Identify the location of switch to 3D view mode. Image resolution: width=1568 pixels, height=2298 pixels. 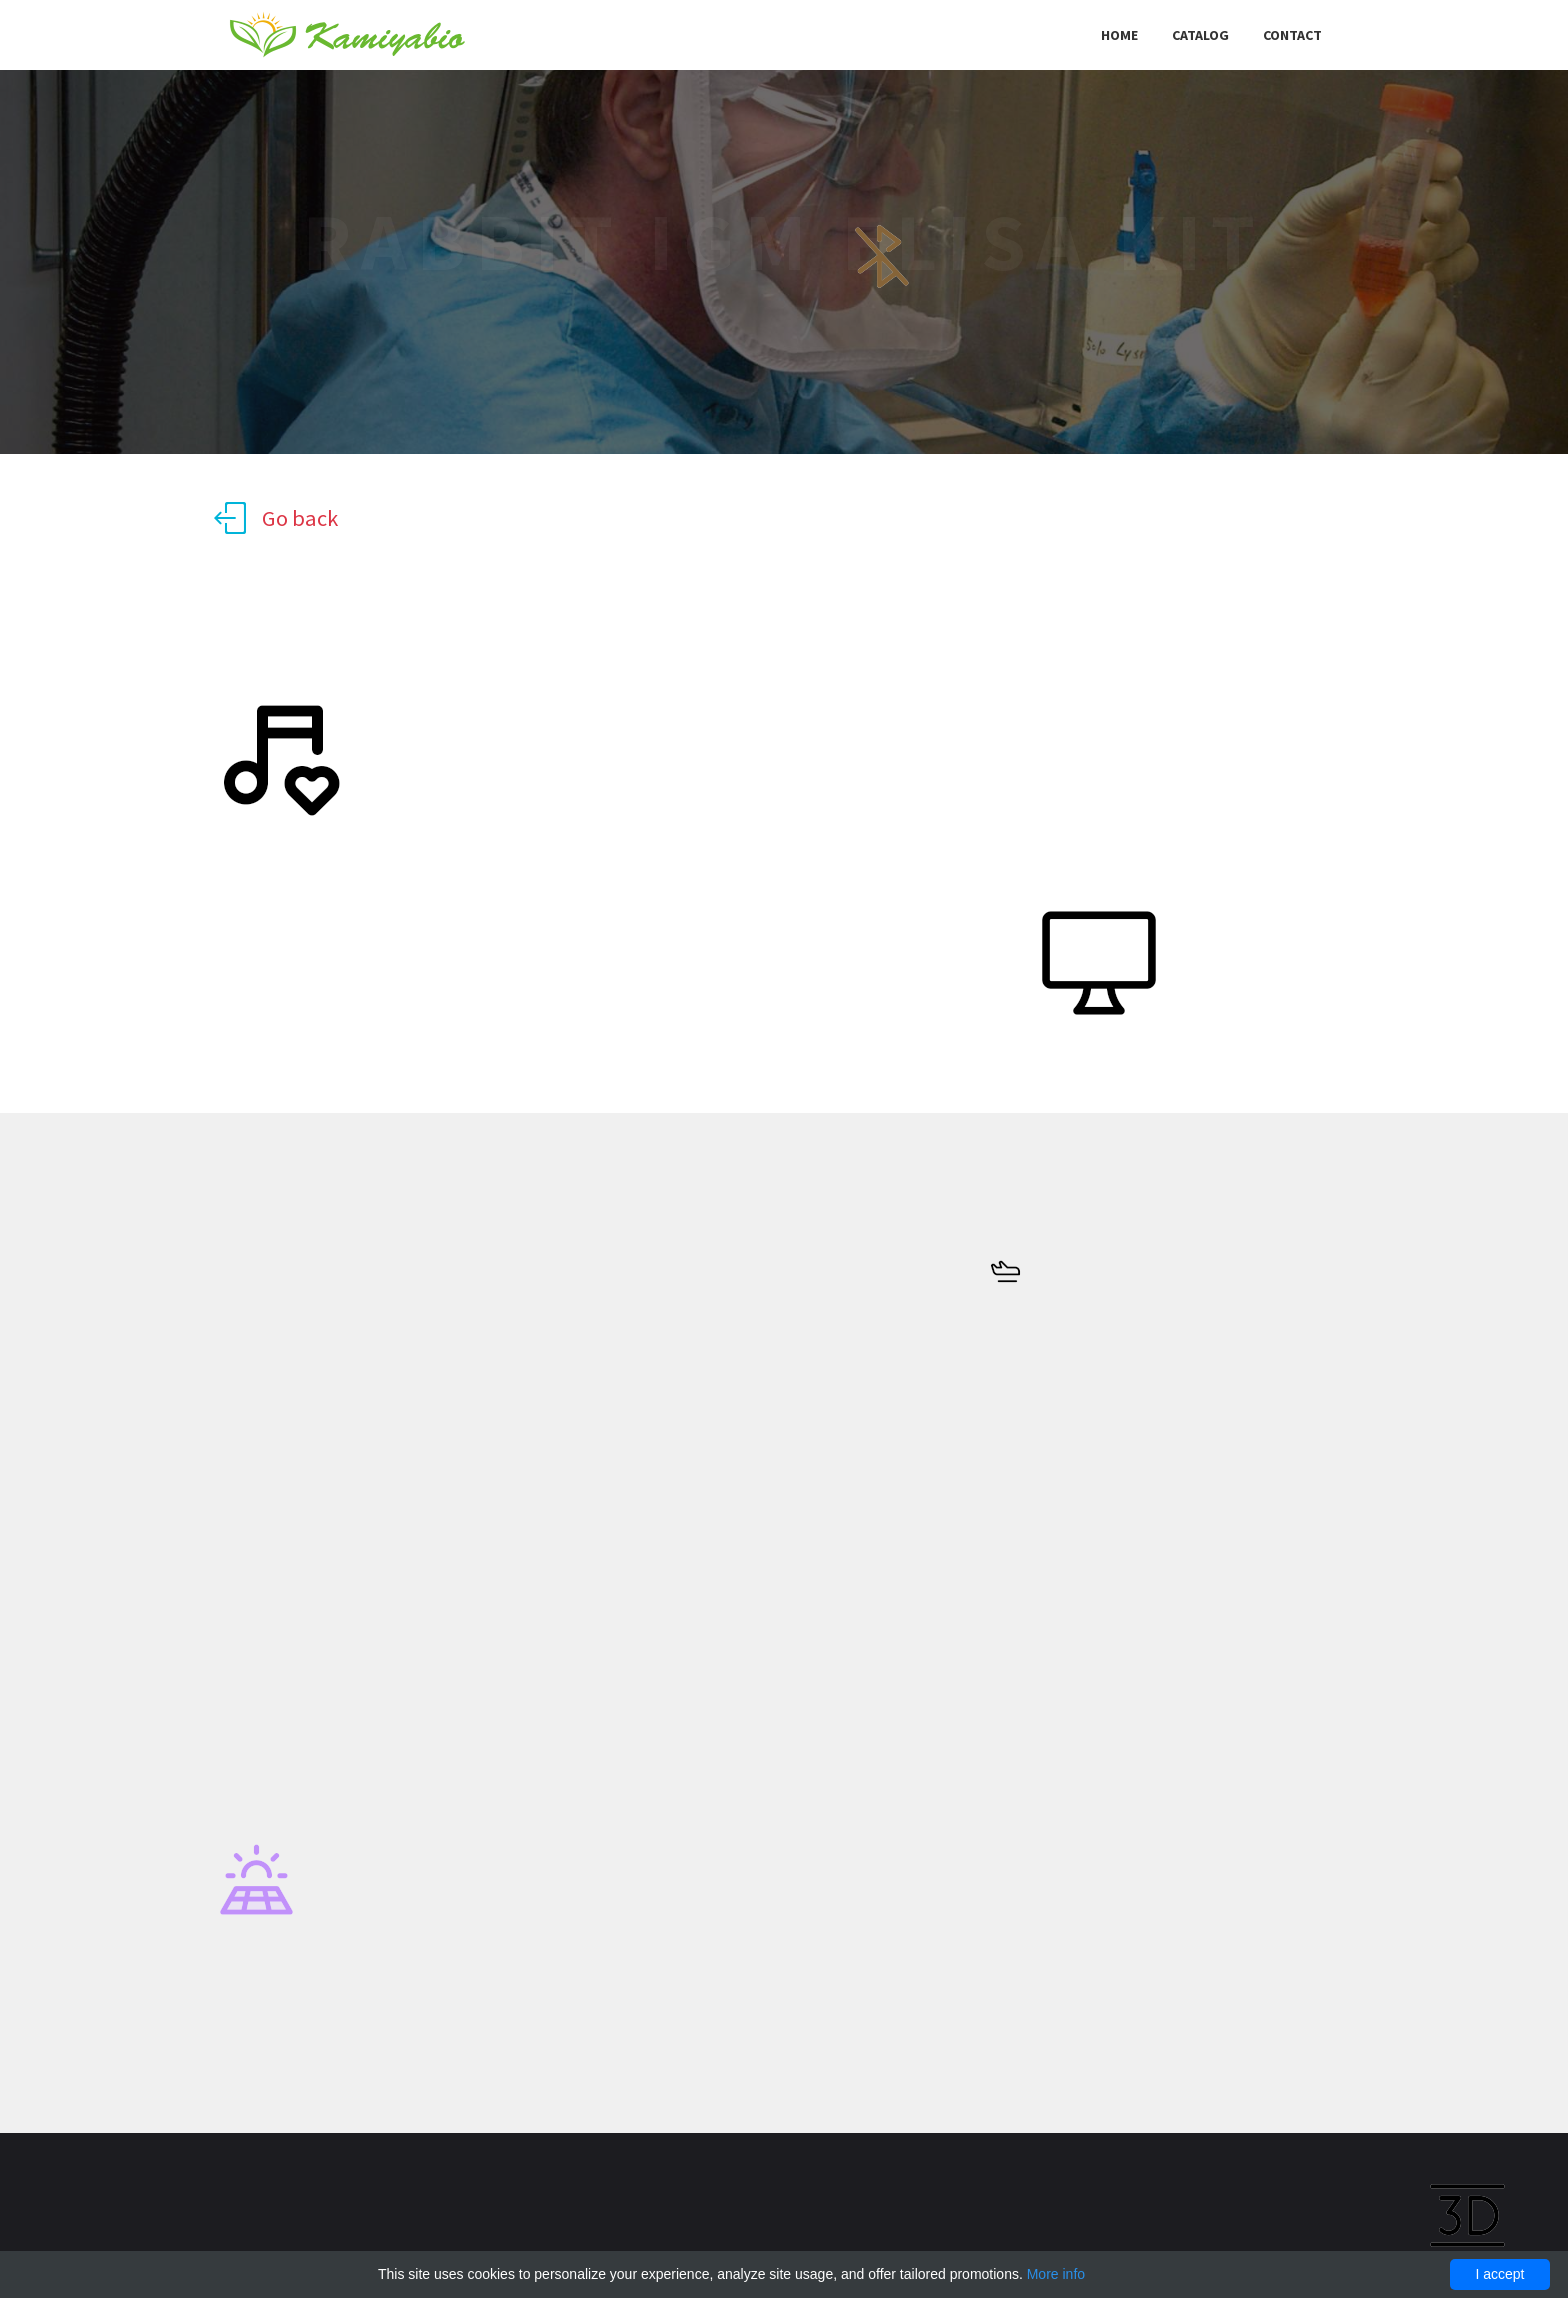
(1467, 2215).